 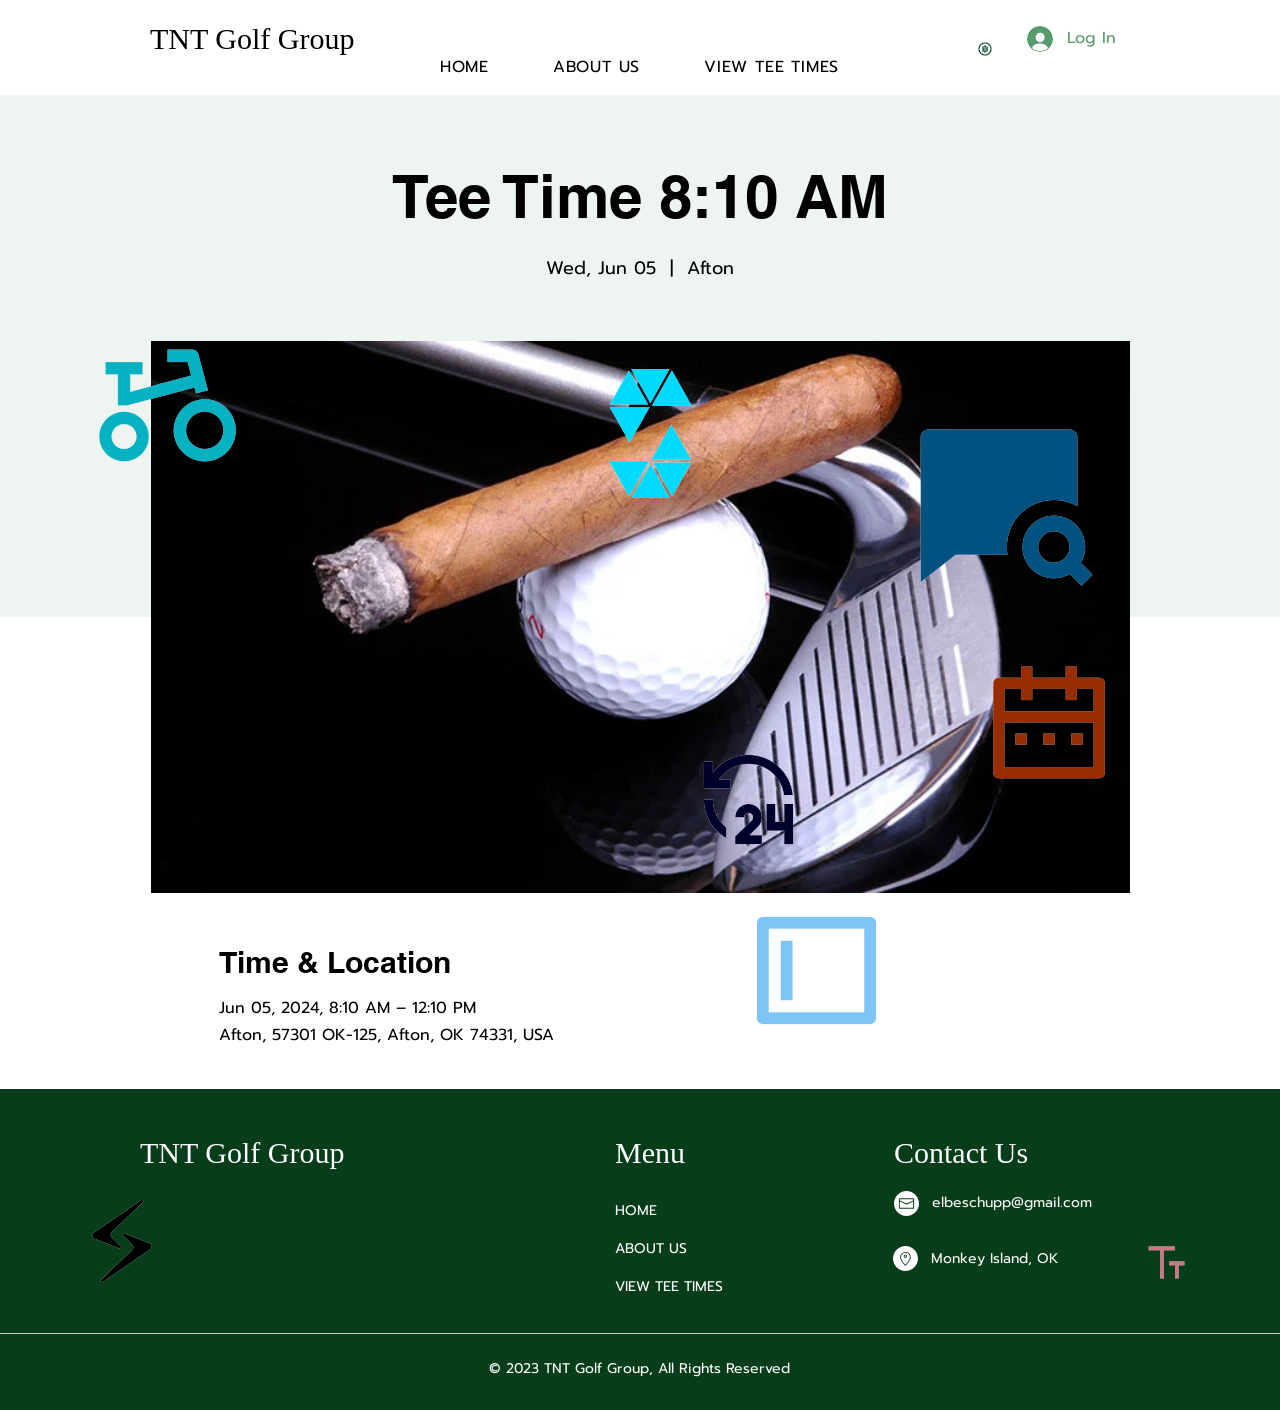 I want to click on access bike rental or sharing services, so click(x=167, y=405).